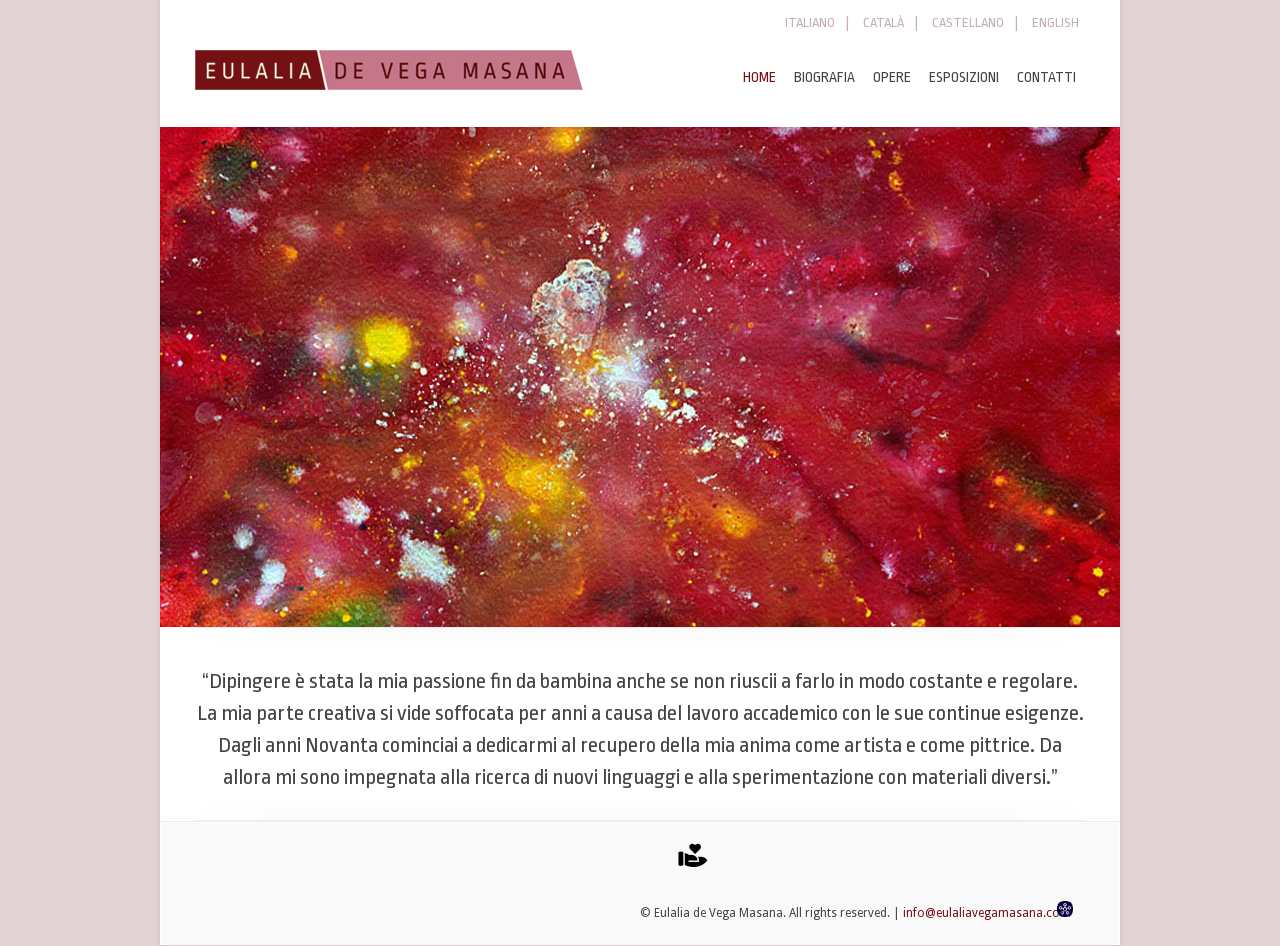 This screenshot has width=1280, height=946. I want to click on donate or make a charitable contribution, so click(692, 855).